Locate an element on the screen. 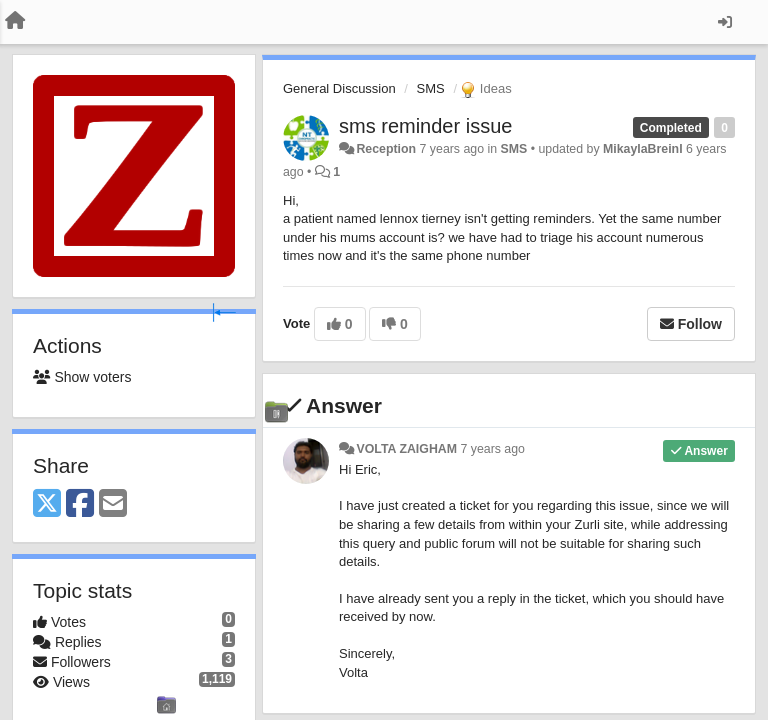  access your home folder is located at coordinates (166, 704).